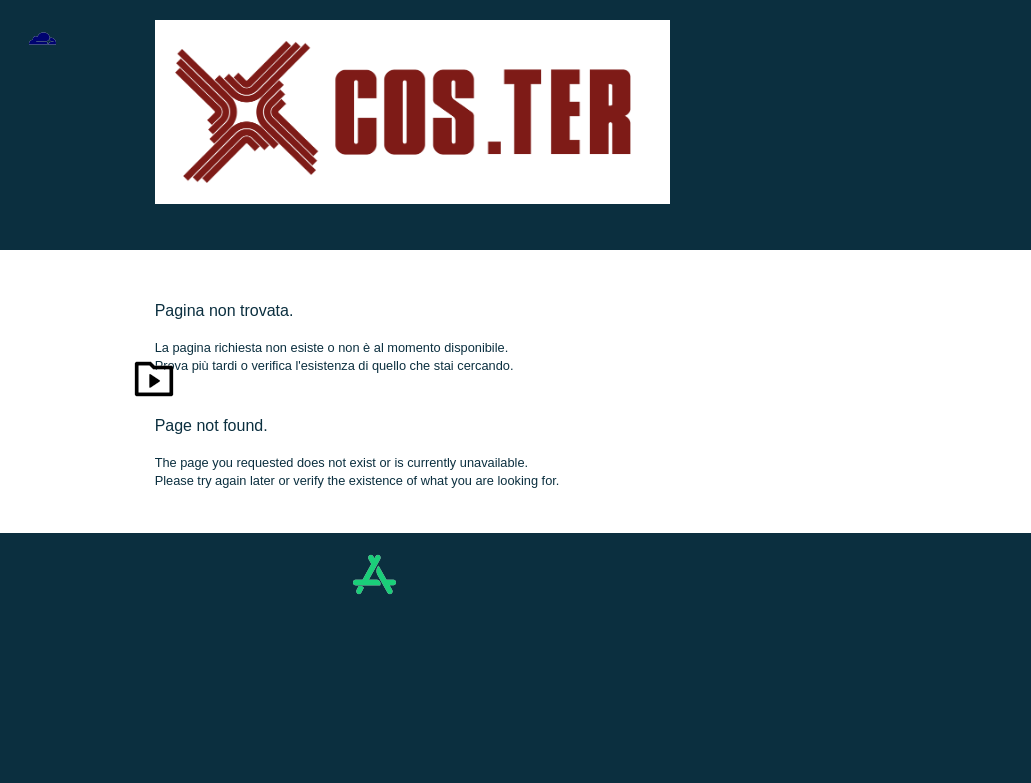 The width and height of the screenshot is (1031, 783). Describe the element at coordinates (42, 38) in the screenshot. I see `cloudflare logo` at that location.